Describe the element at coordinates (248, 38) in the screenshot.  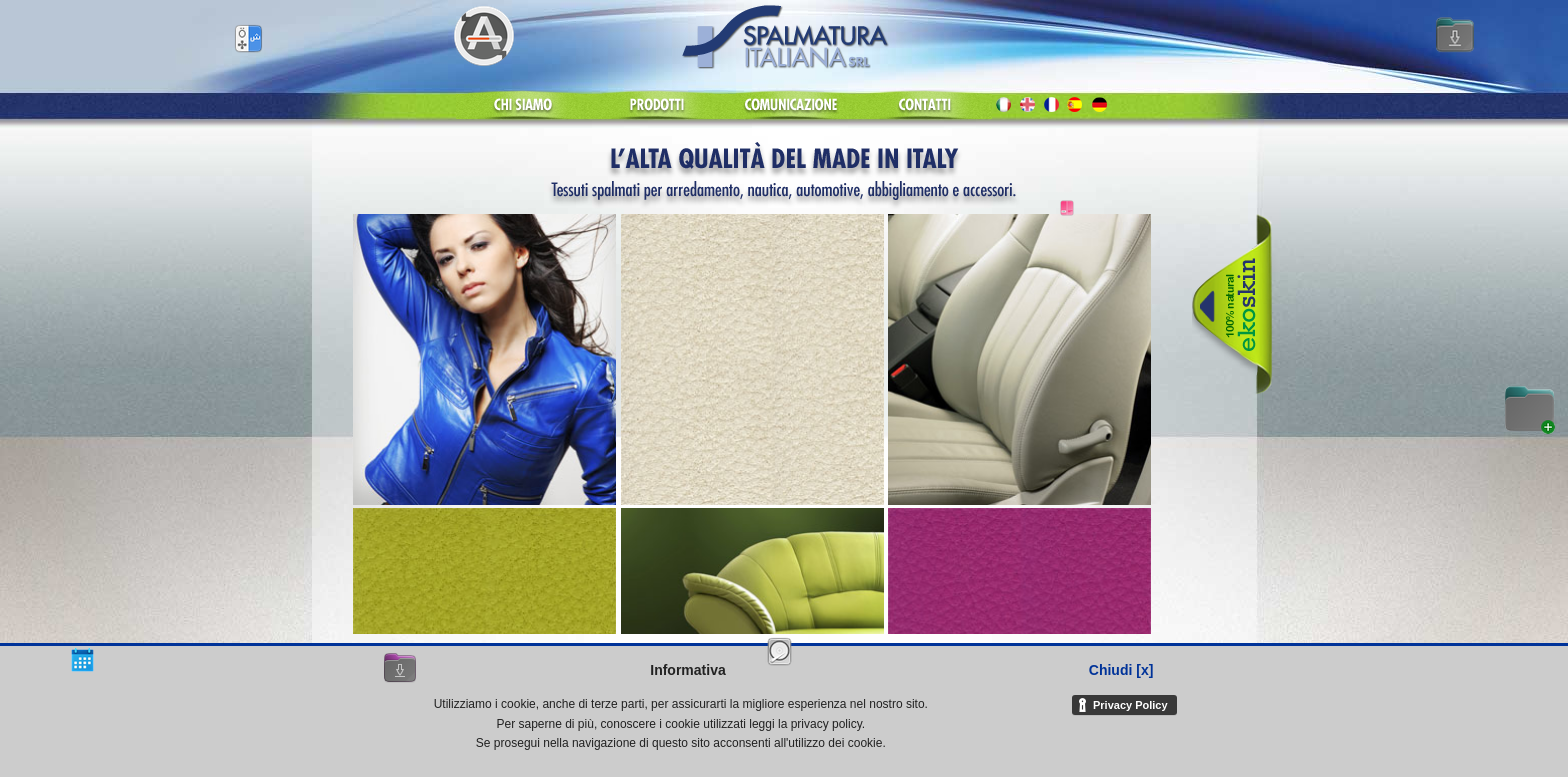
I see `open gnome characters app` at that location.